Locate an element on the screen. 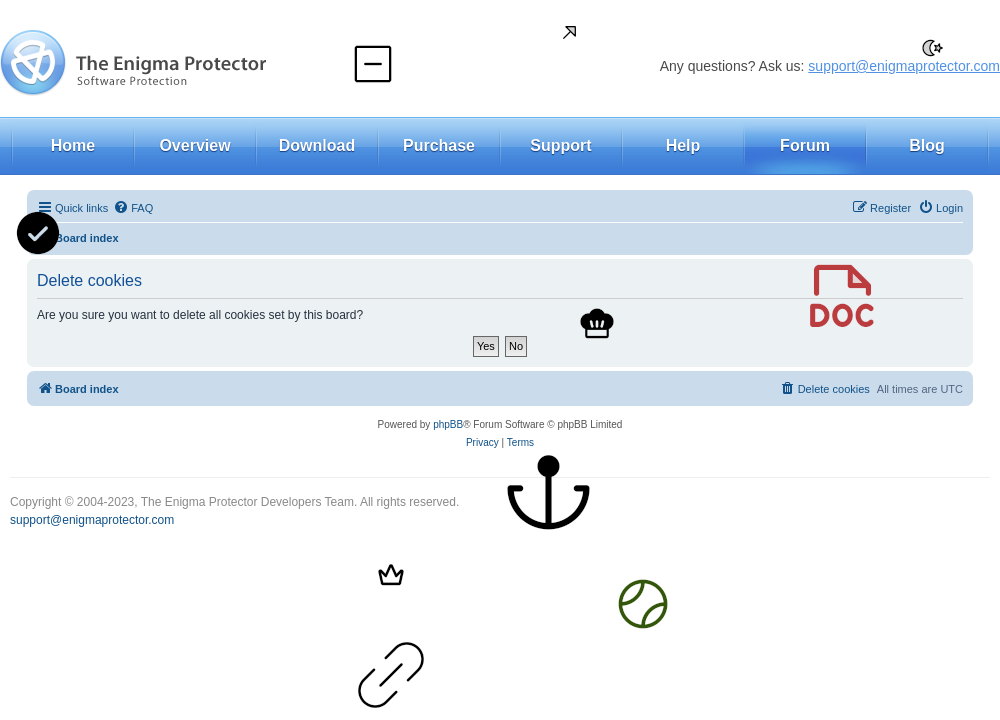 This screenshot has height=720, width=1000. indicates a completed or successful action is located at coordinates (38, 233).